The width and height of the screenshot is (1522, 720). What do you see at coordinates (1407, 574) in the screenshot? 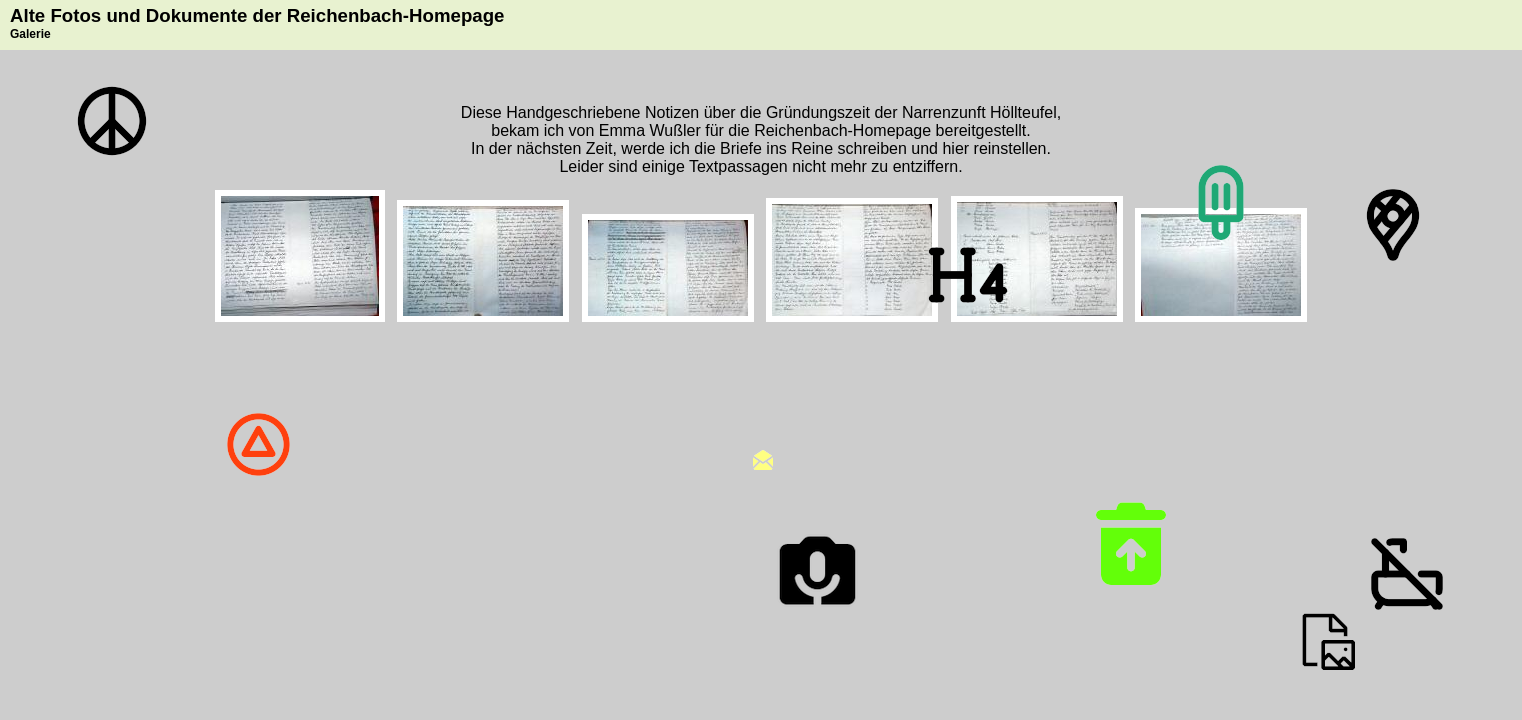
I see `indicates bathtub or bath feature is unavailable` at bounding box center [1407, 574].